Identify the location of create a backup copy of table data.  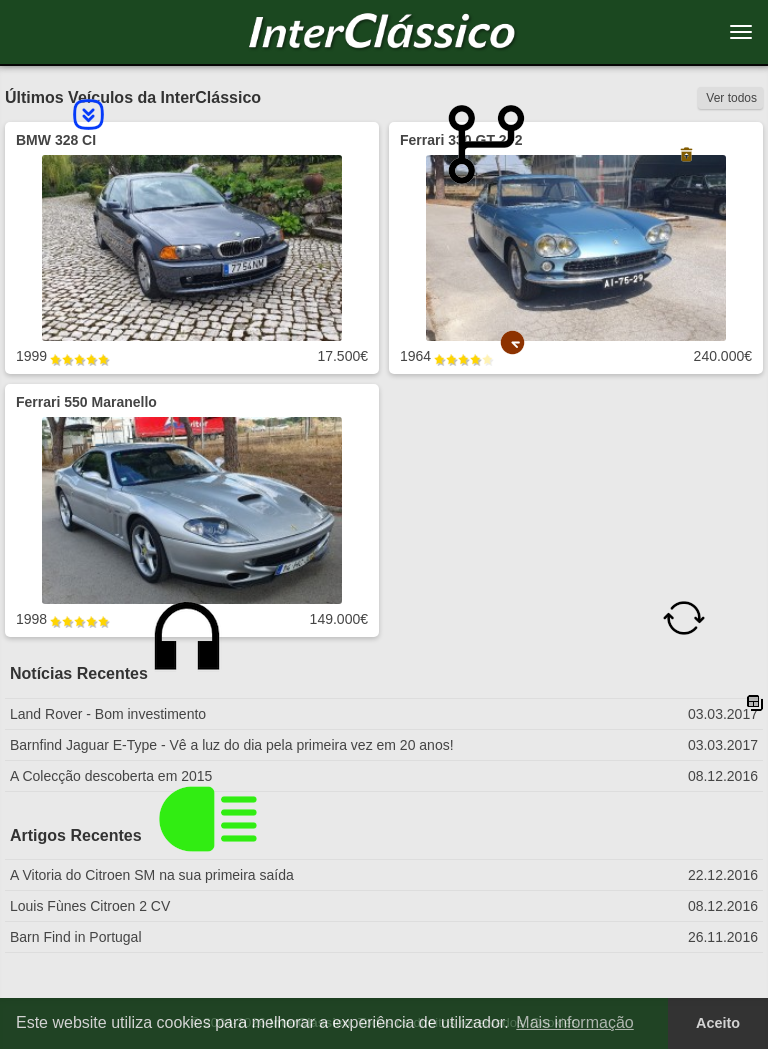
(755, 703).